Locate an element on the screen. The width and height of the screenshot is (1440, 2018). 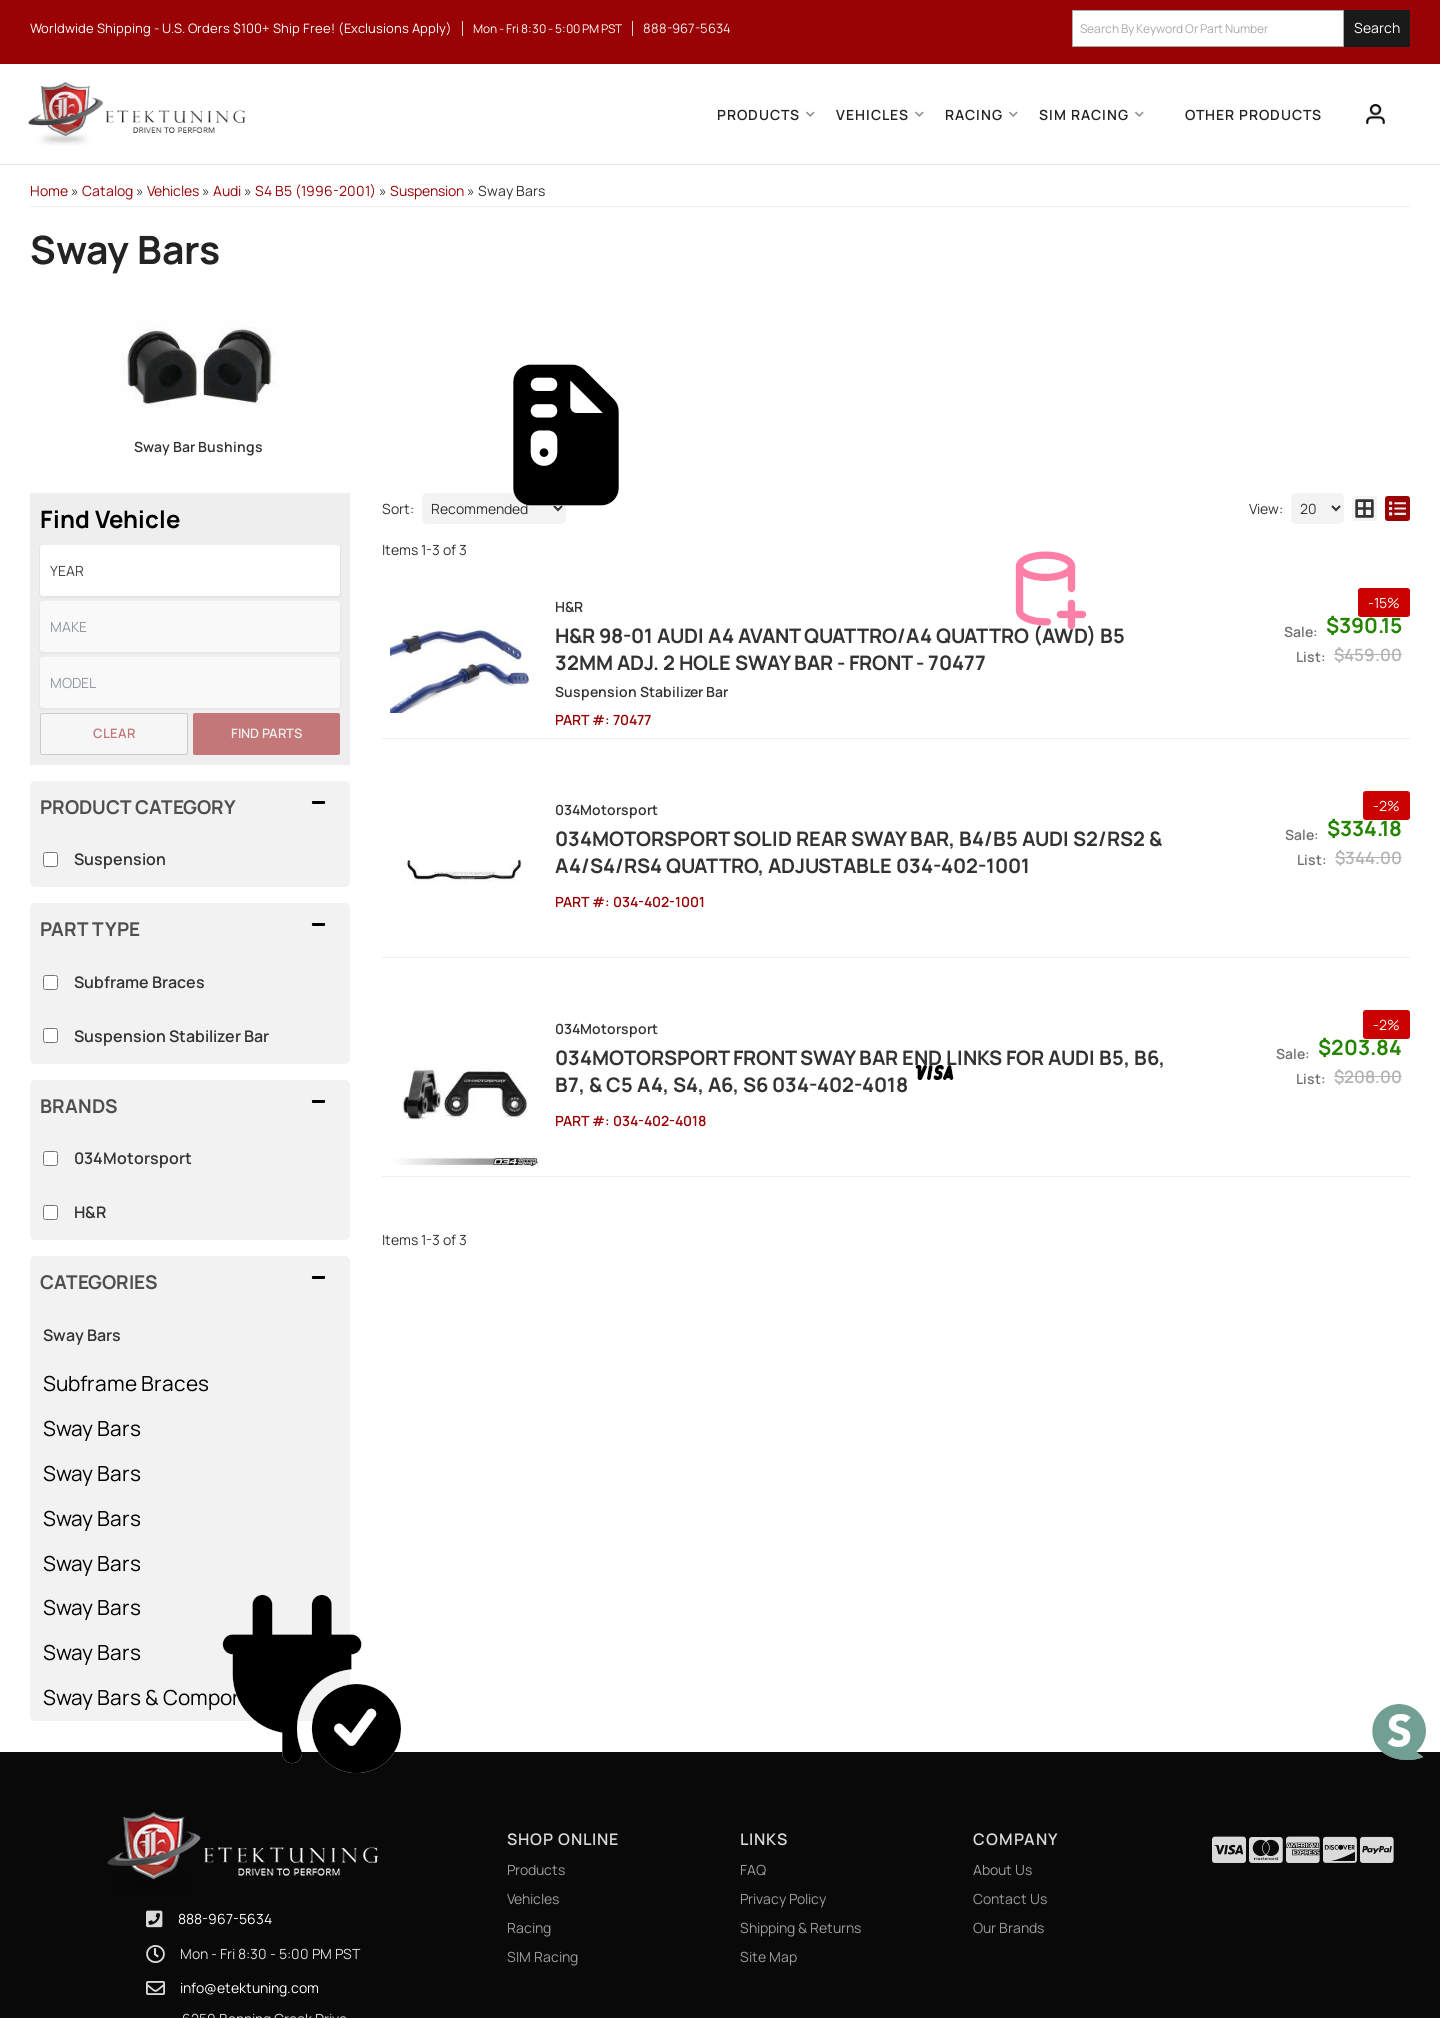
add a new database or storage container is located at coordinates (1045, 588).